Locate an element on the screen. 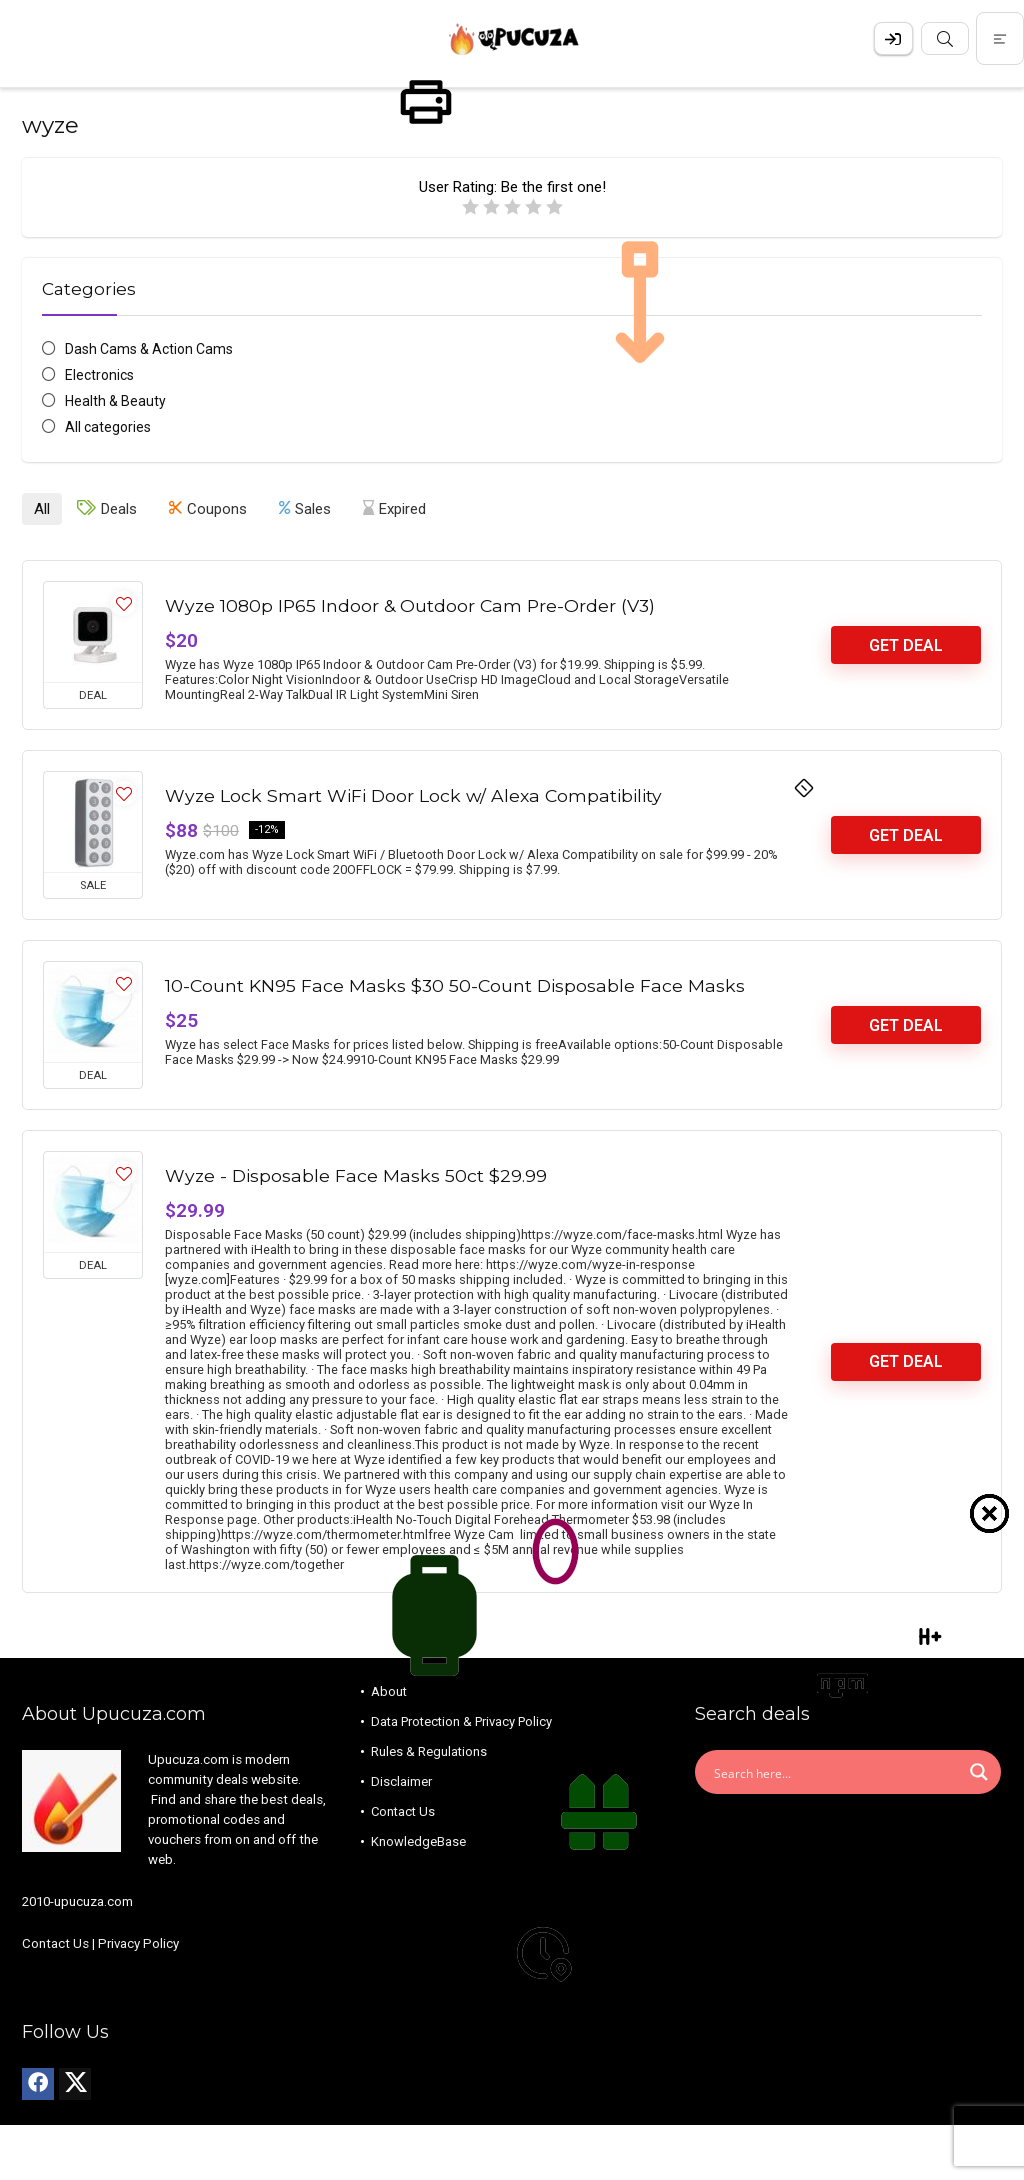 Image resolution: width=1024 pixels, height=2180 pixels. access smartwatch settings is located at coordinates (434, 1615).